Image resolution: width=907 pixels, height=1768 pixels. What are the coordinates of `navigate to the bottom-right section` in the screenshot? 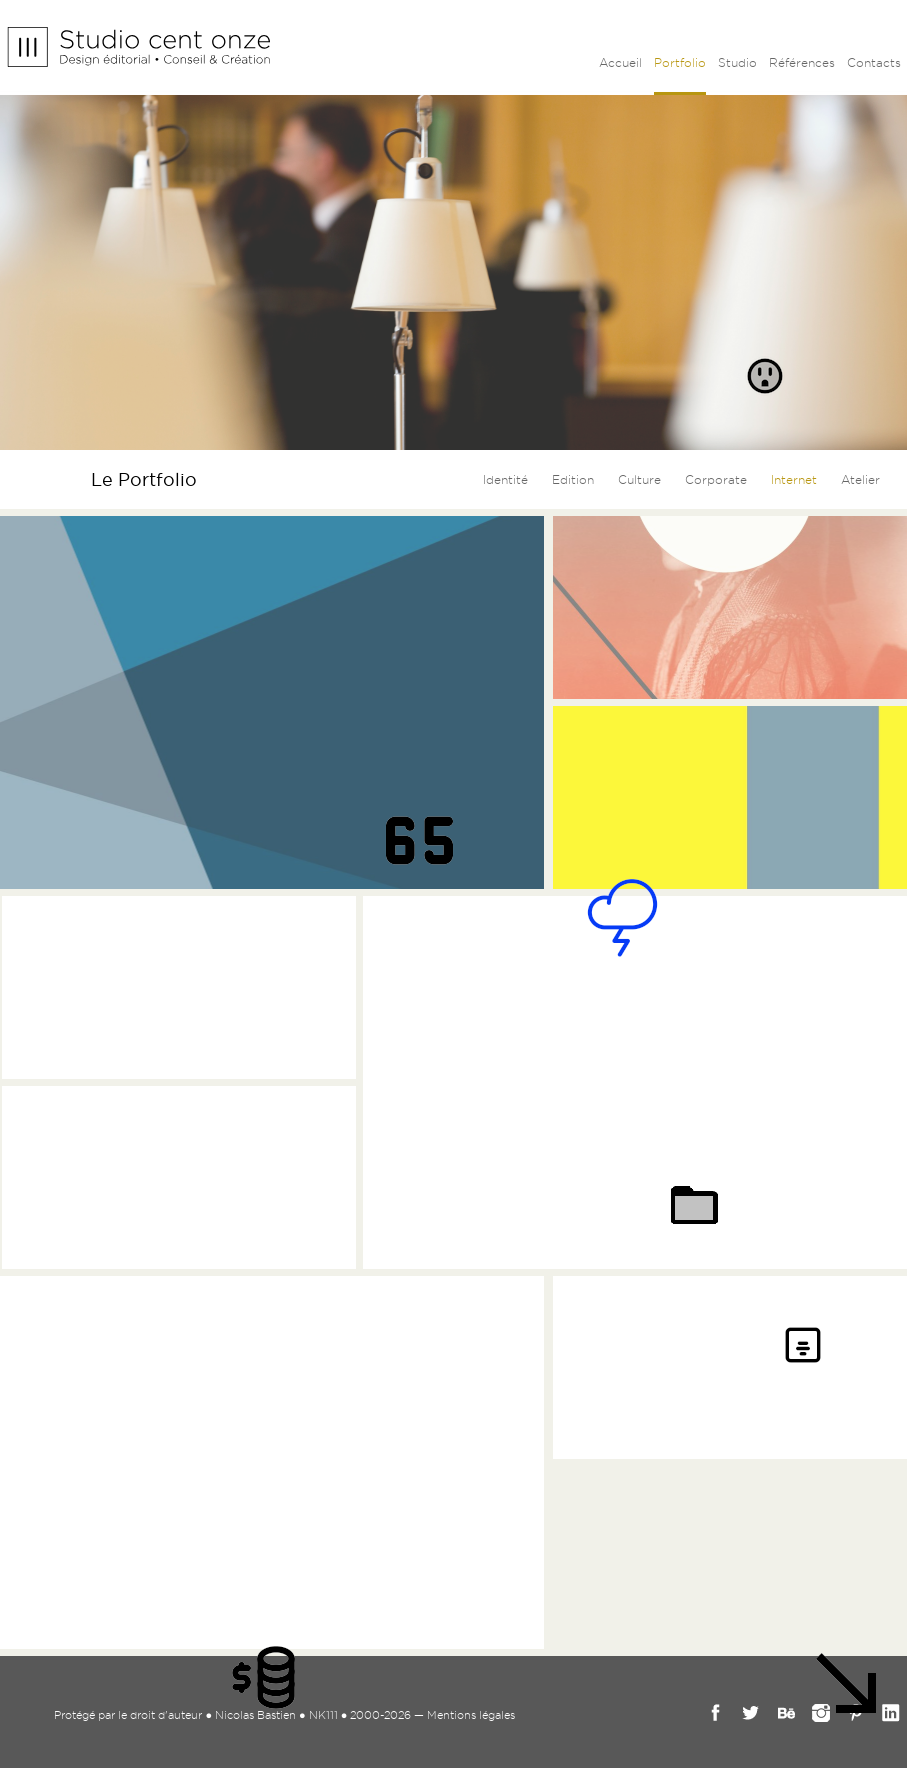 It's located at (848, 1685).